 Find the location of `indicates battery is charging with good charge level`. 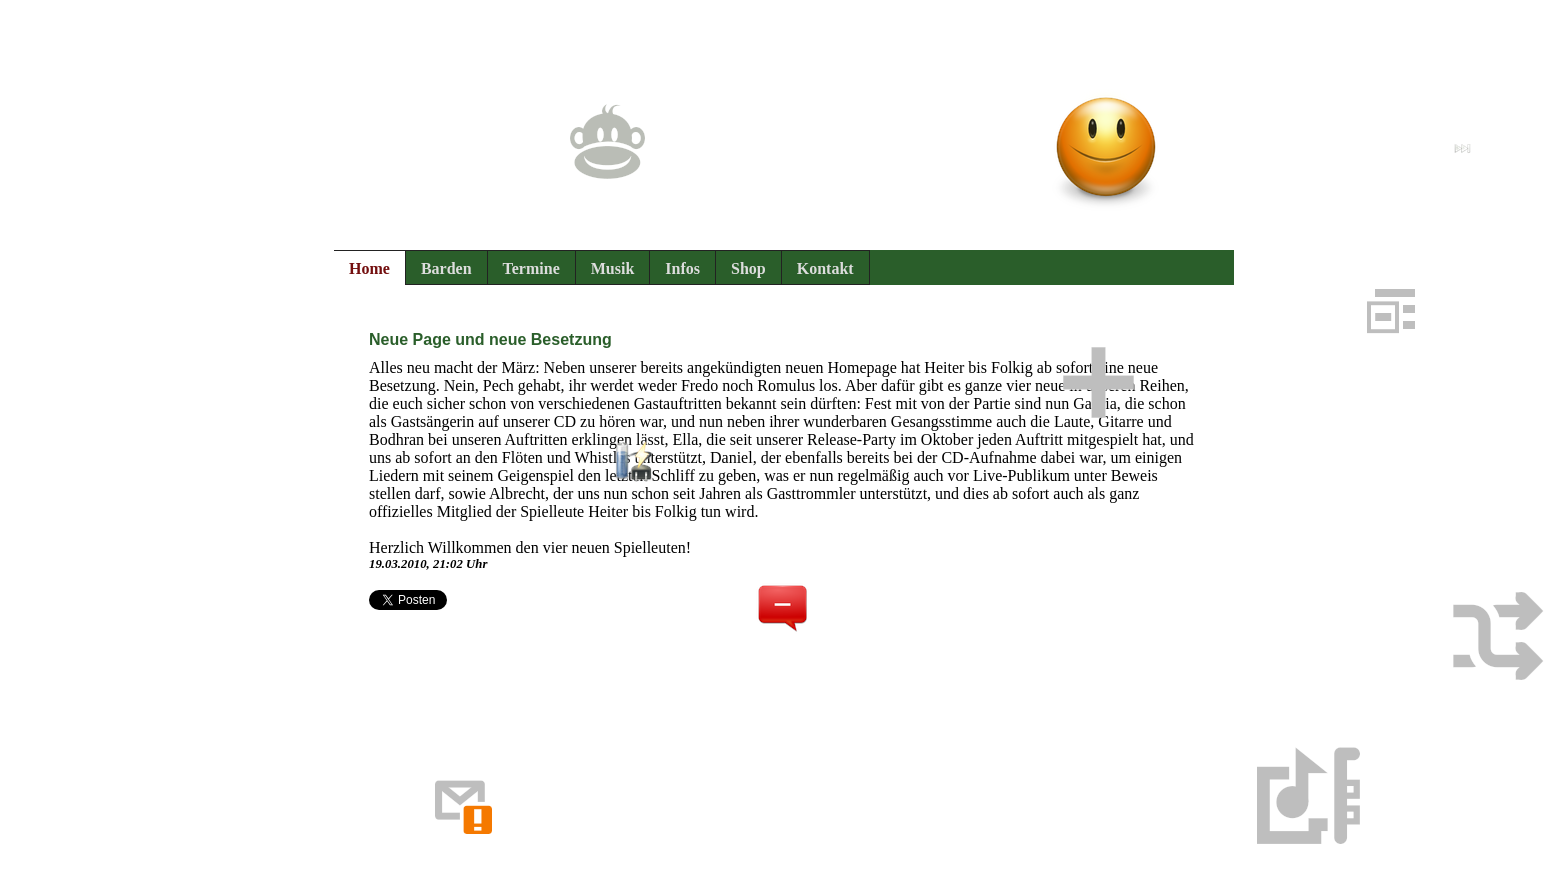

indicates battery is charging with good charge level is located at coordinates (632, 461).